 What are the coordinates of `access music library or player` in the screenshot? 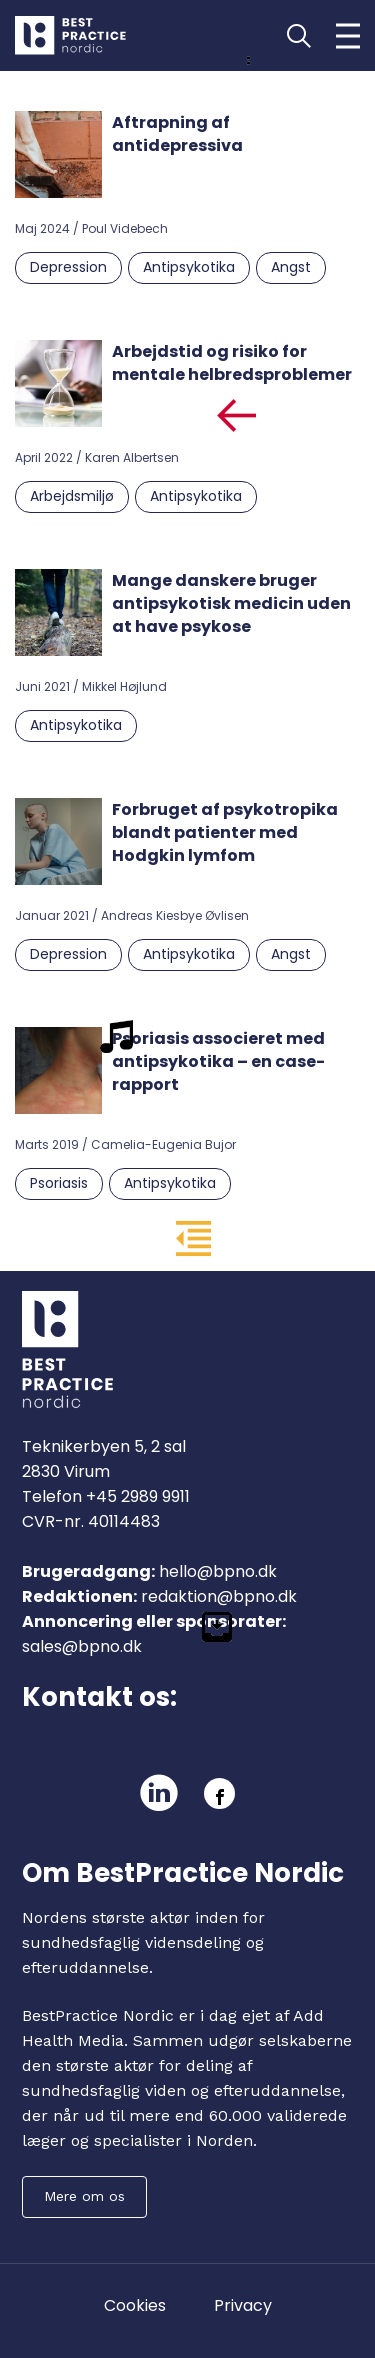 It's located at (116, 1036).